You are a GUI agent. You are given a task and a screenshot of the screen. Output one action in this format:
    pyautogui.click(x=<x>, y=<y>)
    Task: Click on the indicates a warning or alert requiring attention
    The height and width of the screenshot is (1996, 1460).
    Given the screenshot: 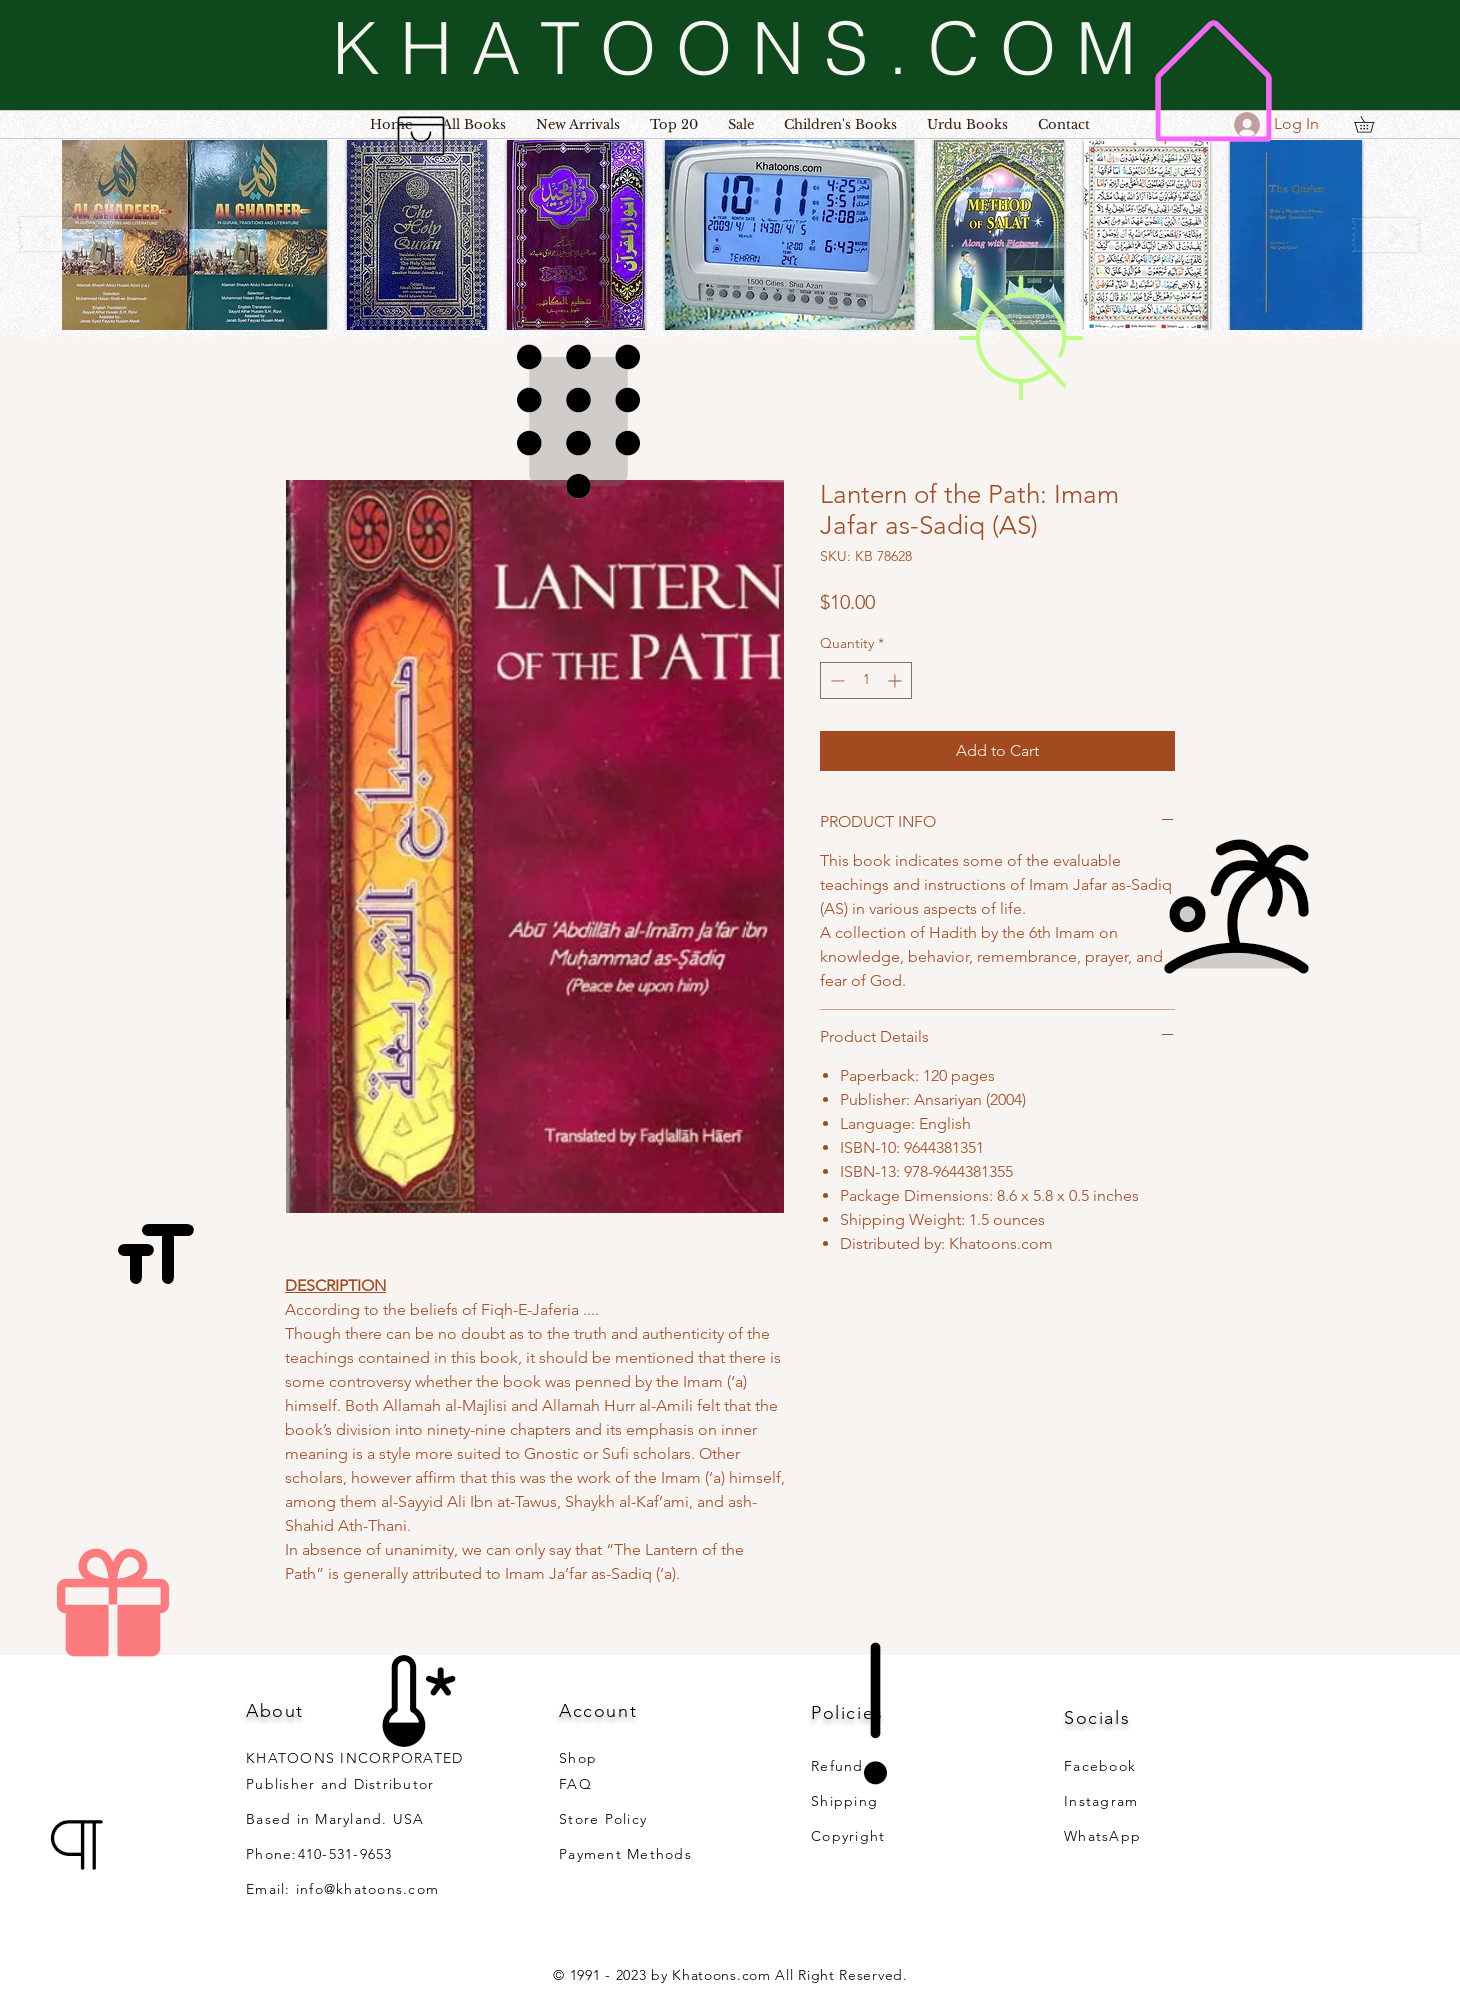 What is the action you would take?
    pyautogui.click(x=875, y=1713)
    